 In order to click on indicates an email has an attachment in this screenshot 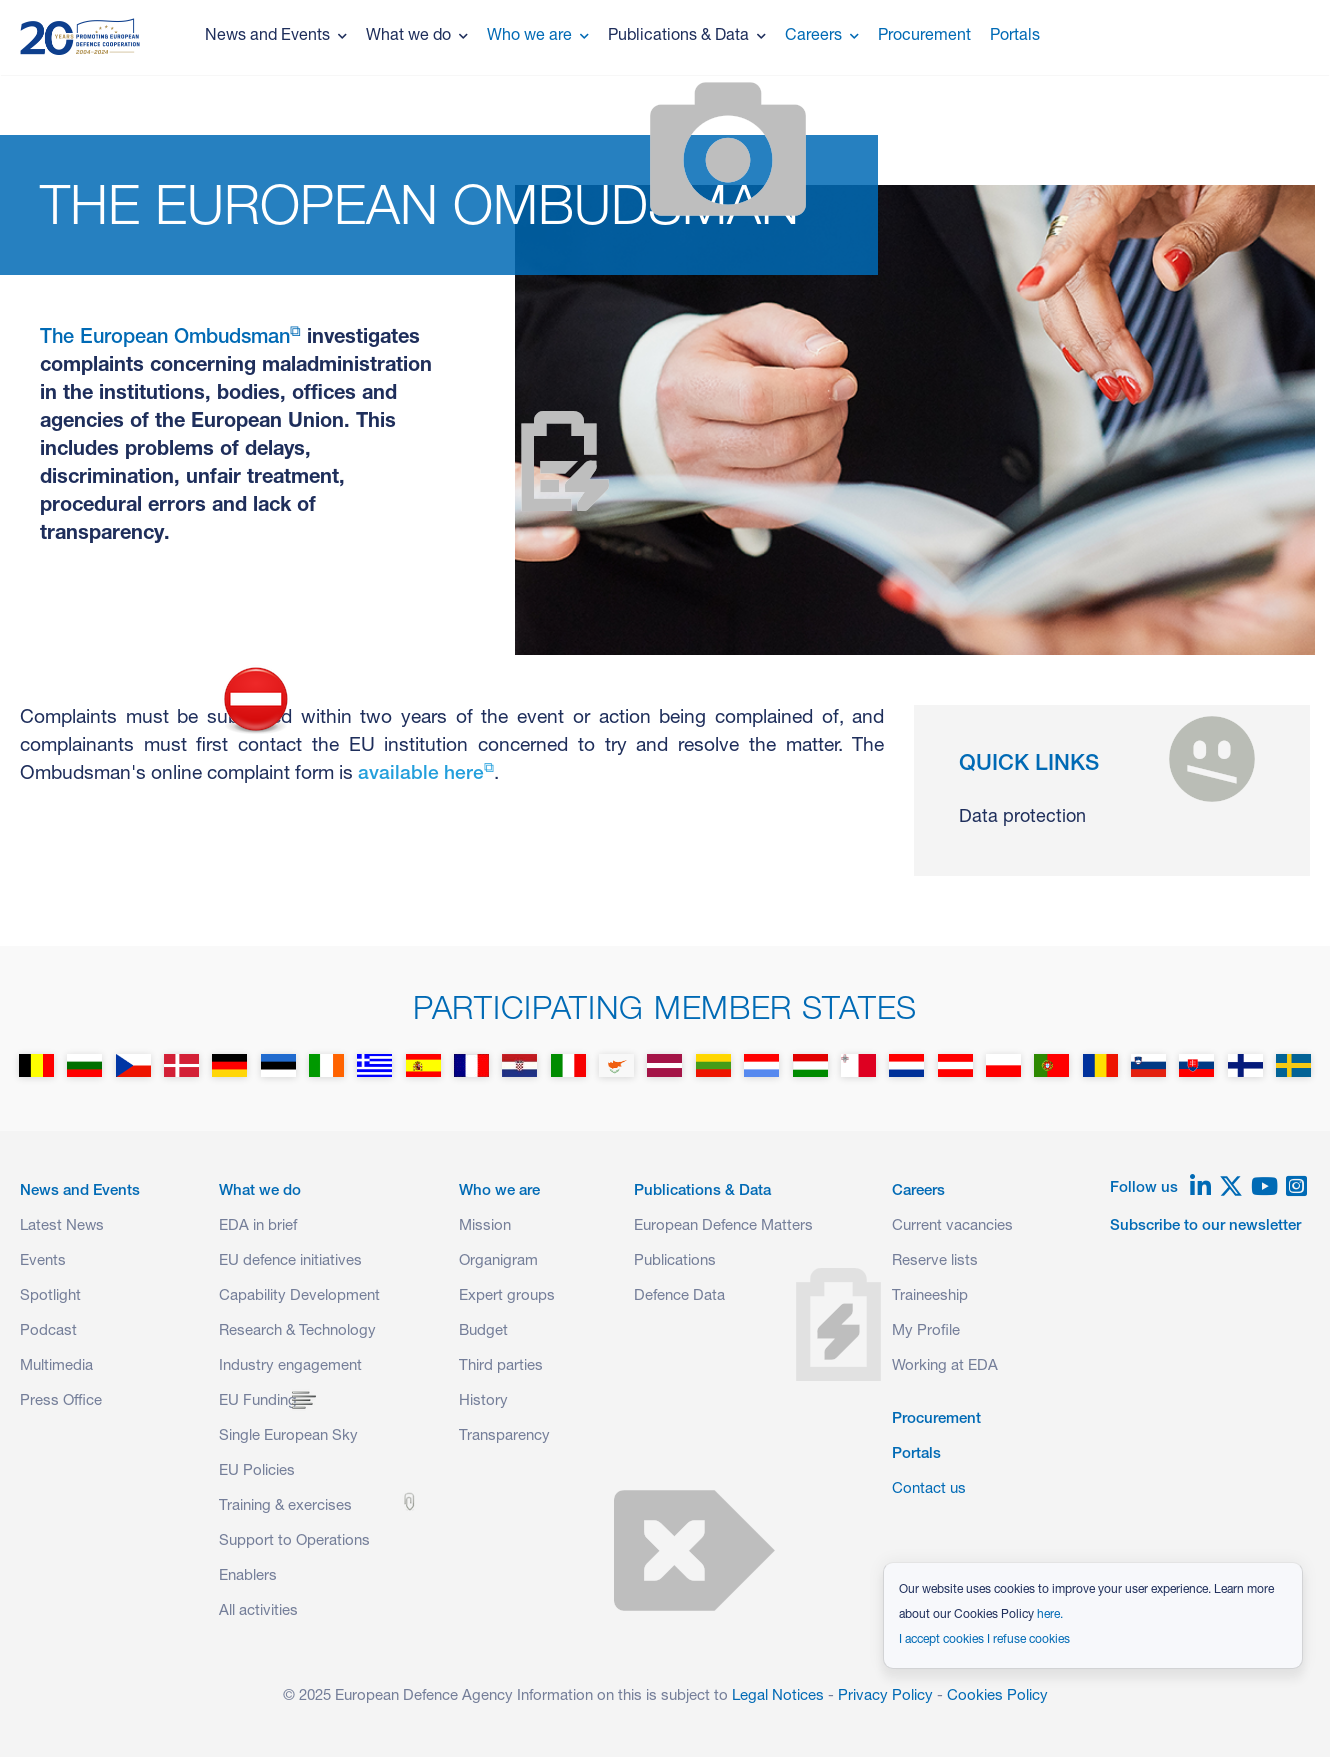, I will do `click(409, 1501)`.